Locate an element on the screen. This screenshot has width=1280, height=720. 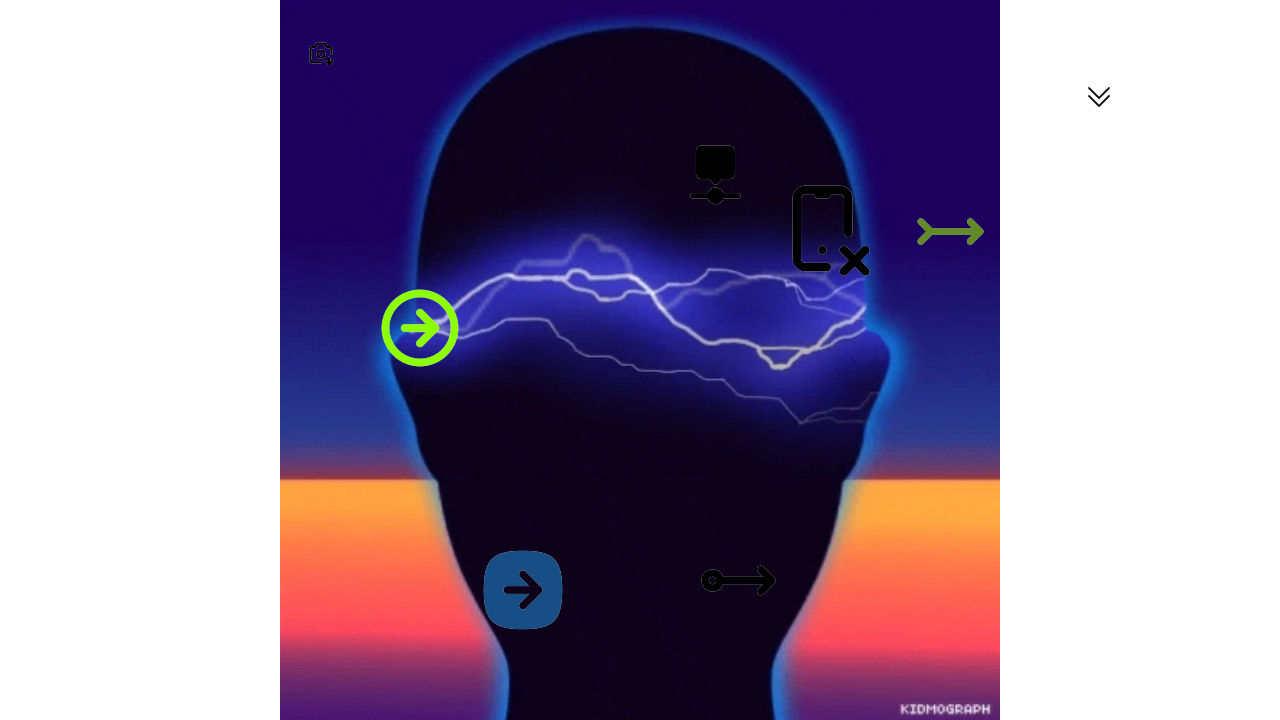
scroll down or view more content below is located at coordinates (1099, 97).